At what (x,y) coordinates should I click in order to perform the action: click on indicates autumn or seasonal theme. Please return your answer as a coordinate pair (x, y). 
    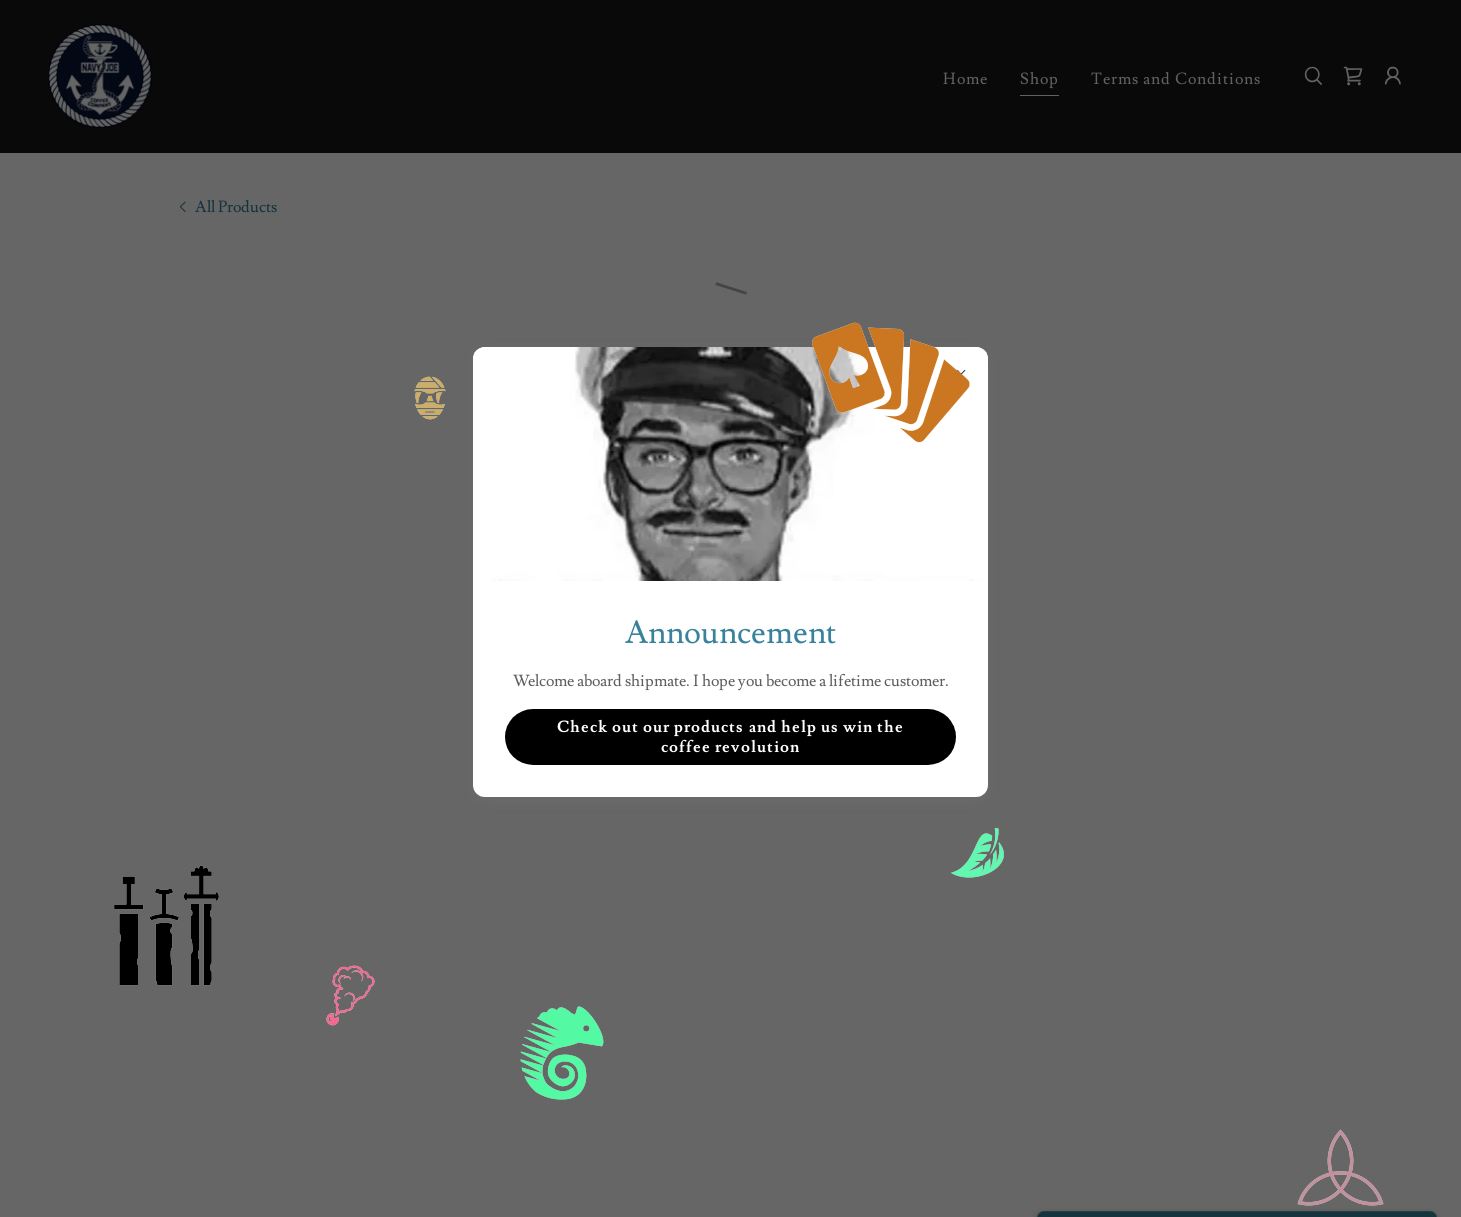
    Looking at the image, I should click on (977, 854).